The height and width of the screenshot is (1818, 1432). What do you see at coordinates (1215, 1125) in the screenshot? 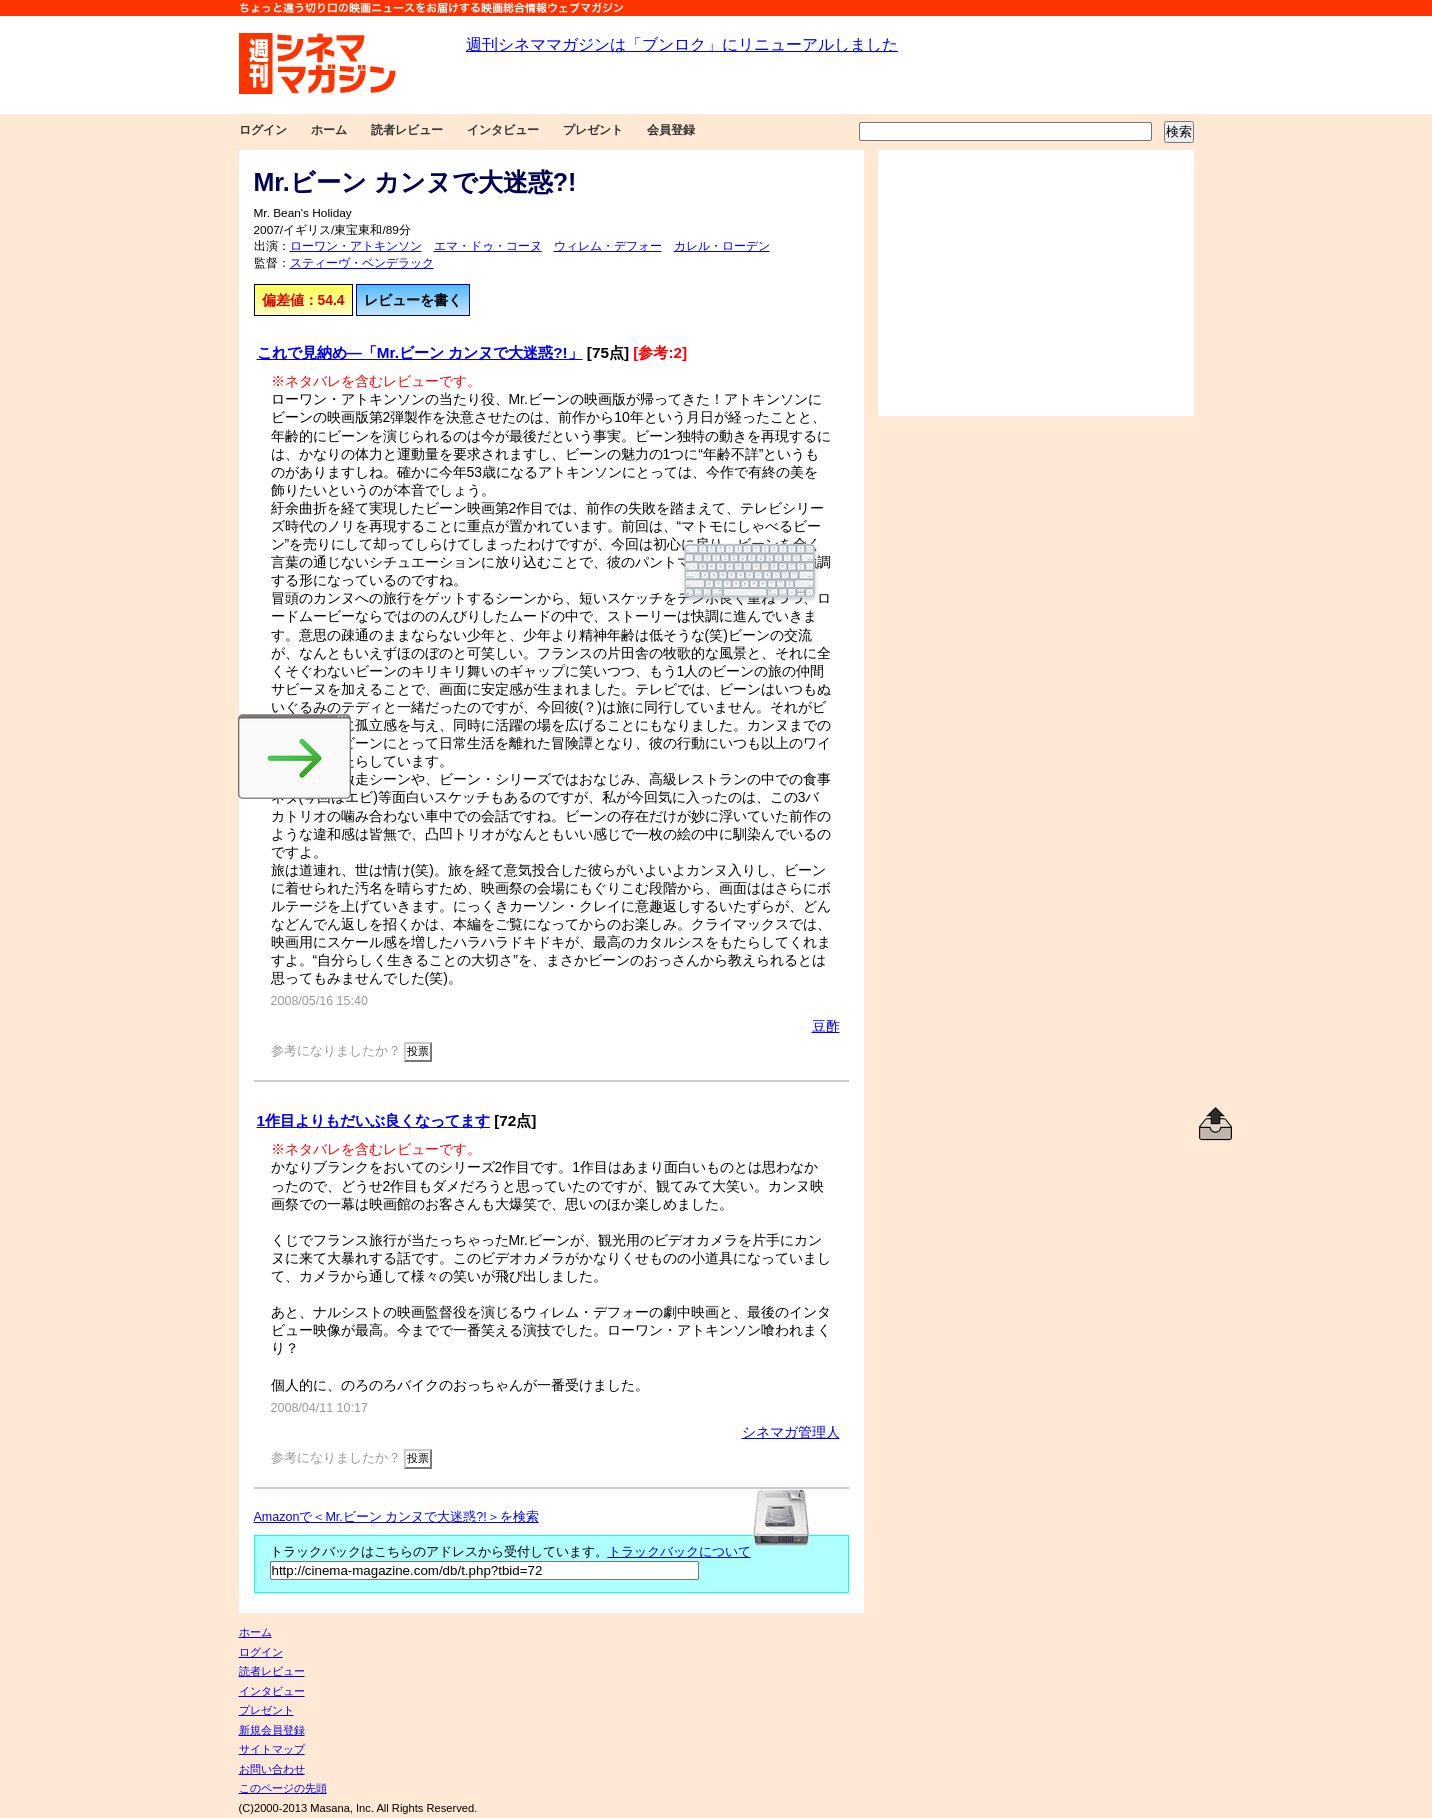
I see `view outgoing mail in your outbox` at bounding box center [1215, 1125].